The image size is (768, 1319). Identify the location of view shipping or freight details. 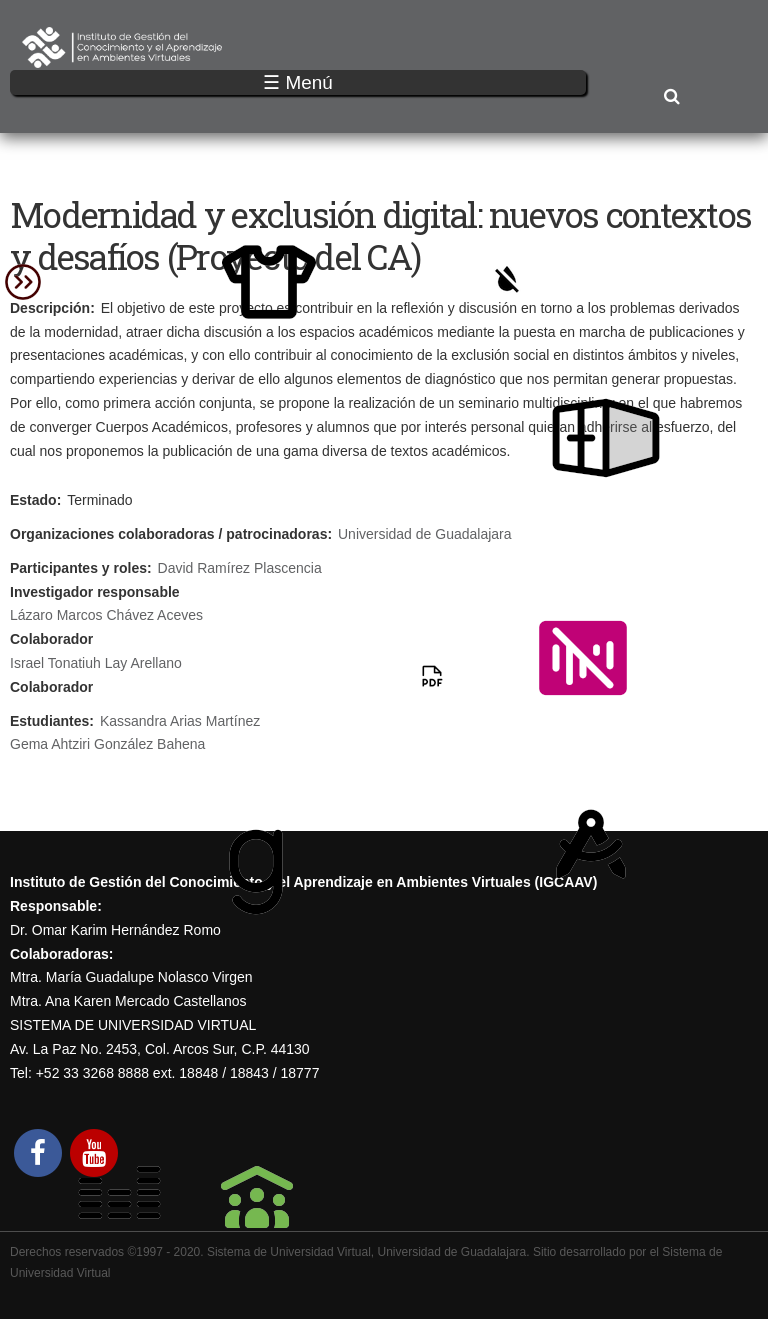
(606, 438).